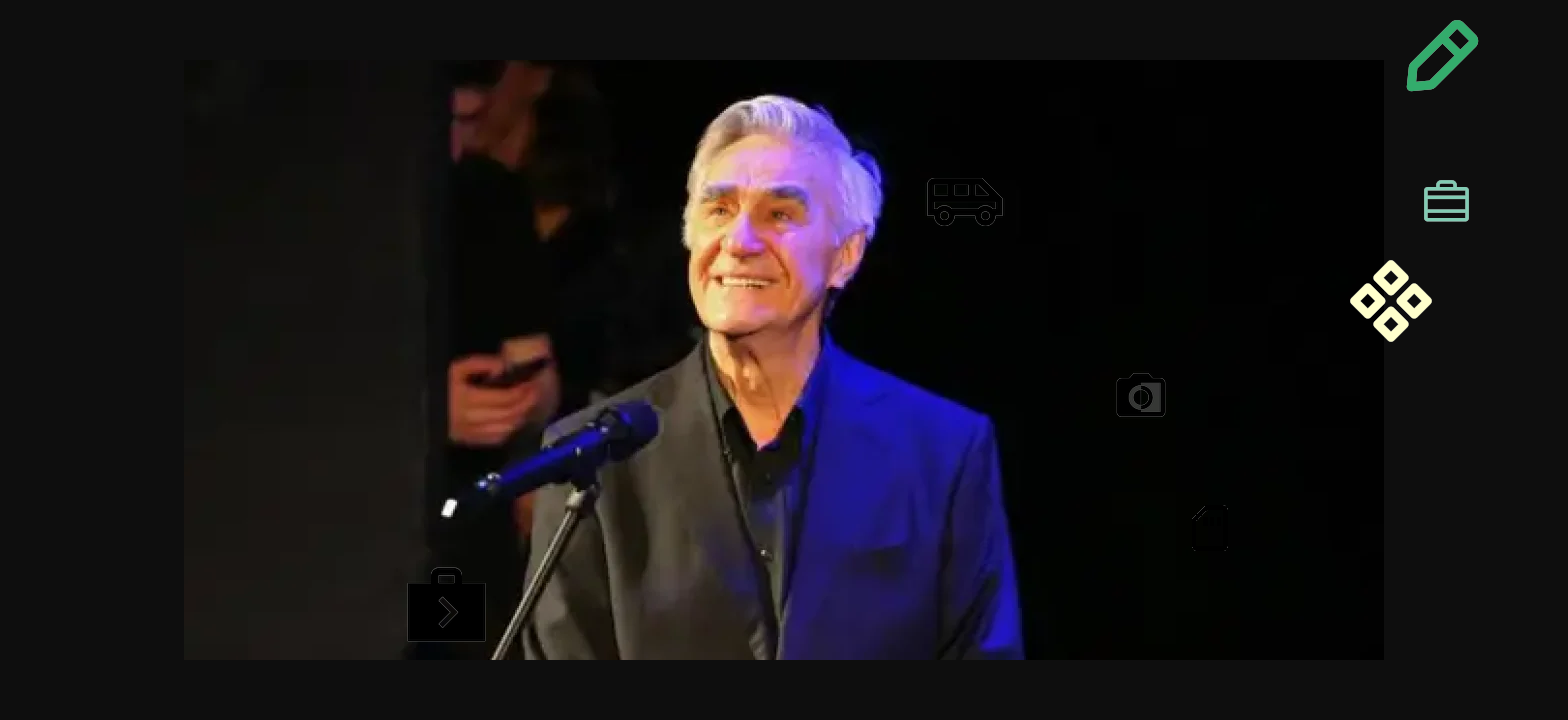 Image resolution: width=1568 pixels, height=720 pixels. I want to click on snooze or defer task to next week, so click(446, 602).